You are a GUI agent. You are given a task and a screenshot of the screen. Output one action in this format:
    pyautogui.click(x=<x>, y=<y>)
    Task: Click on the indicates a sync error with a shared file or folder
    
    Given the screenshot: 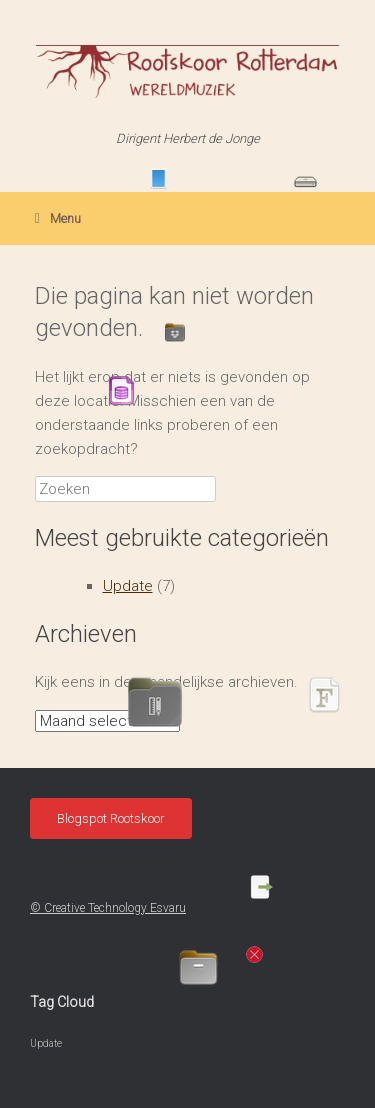 What is the action you would take?
    pyautogui.click(x=254, y=954)
    